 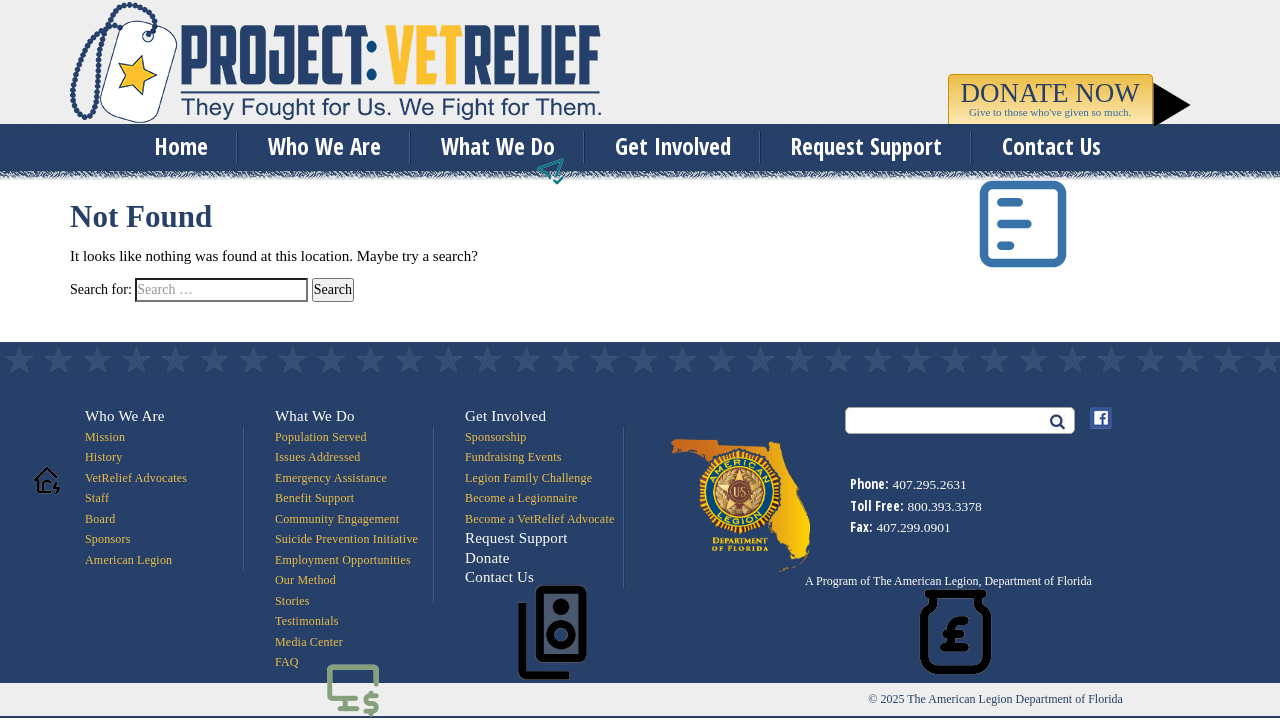 What do you see at coordinates (1023, 224) in the screenshot?
I see `align content to the left with full-width stretching` at bounding box center [1023, 224].